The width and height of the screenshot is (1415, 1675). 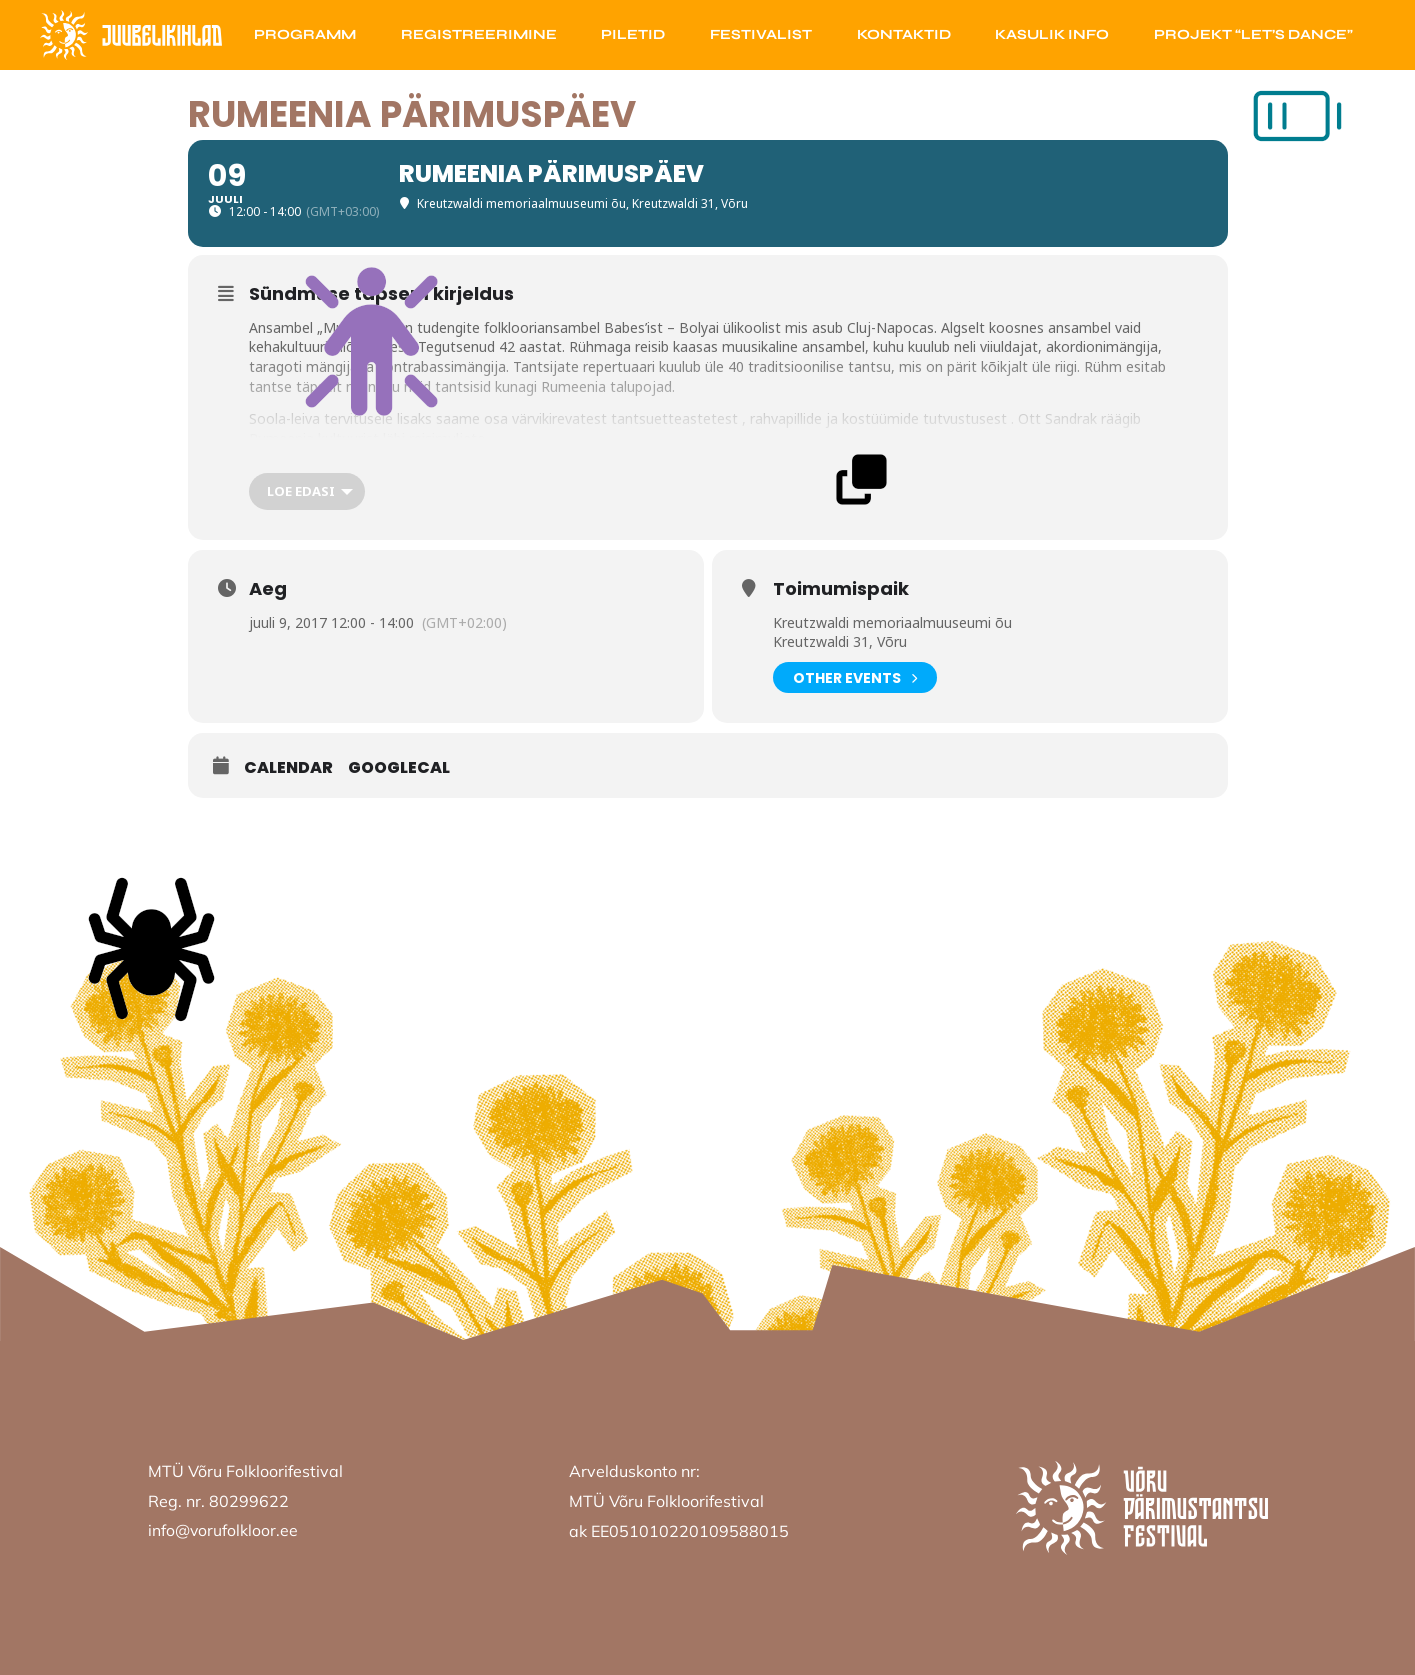 What do you see at coordinates (1296, 116) in the screenshot?
I see `indicates medium battery level` at bounding box center [1296, 116].